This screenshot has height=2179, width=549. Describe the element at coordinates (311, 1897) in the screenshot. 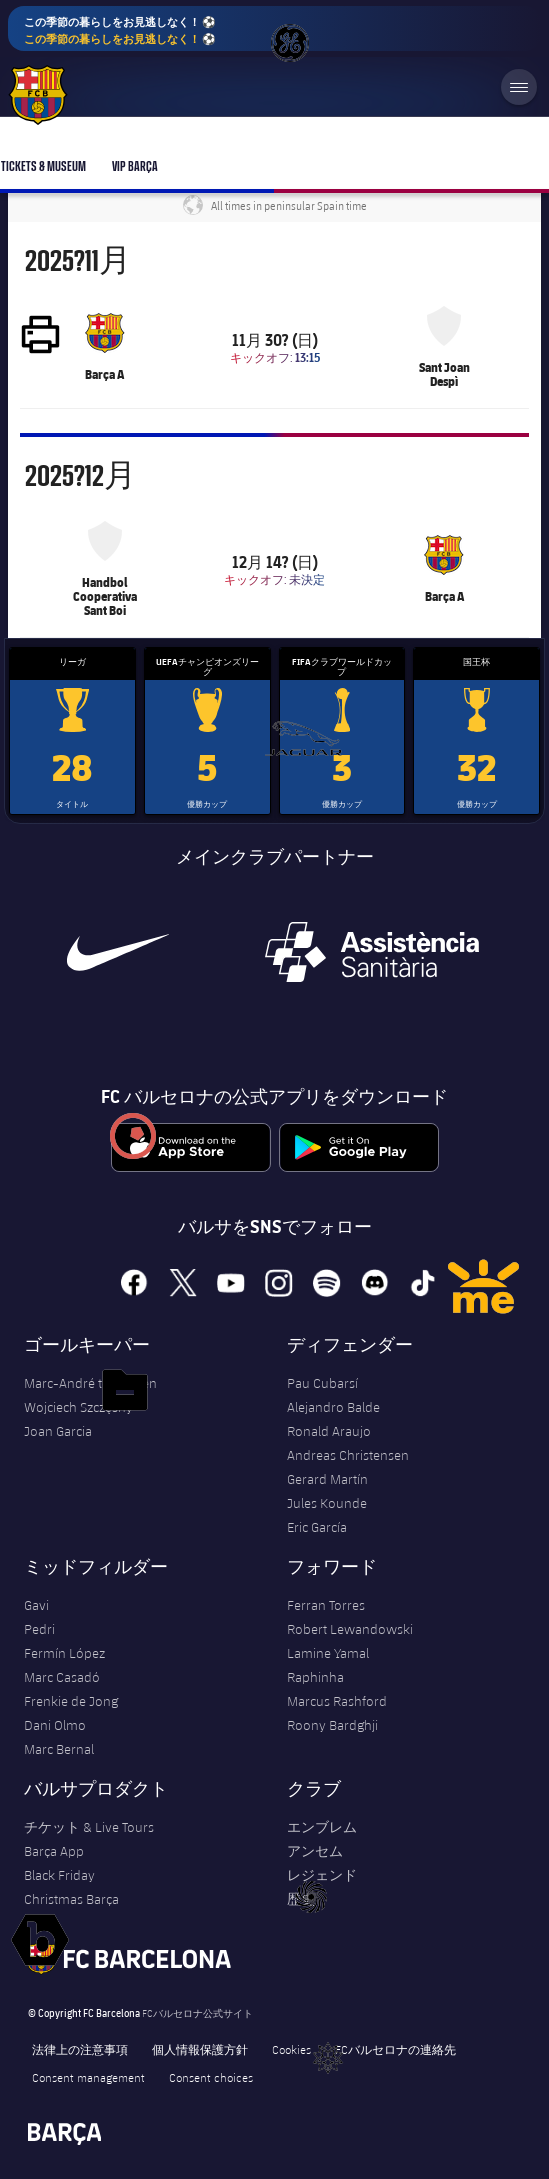

I see `visit the MediaMarkt website or app` at that location.